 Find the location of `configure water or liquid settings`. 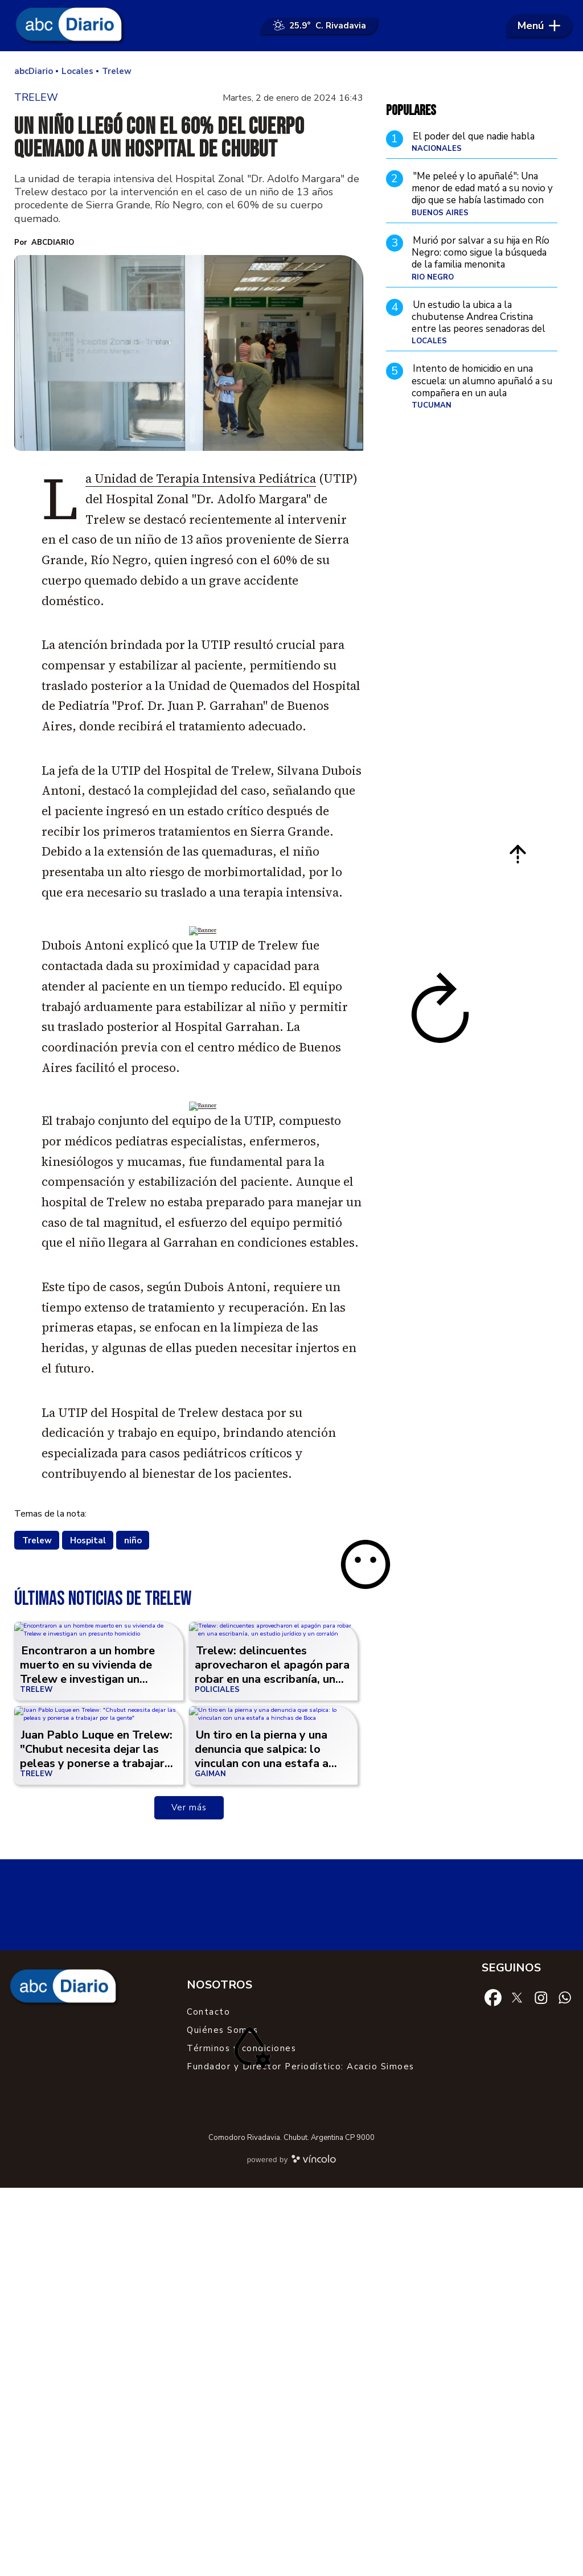

configure water or liquid settings is located at coordinates (249, 2046).